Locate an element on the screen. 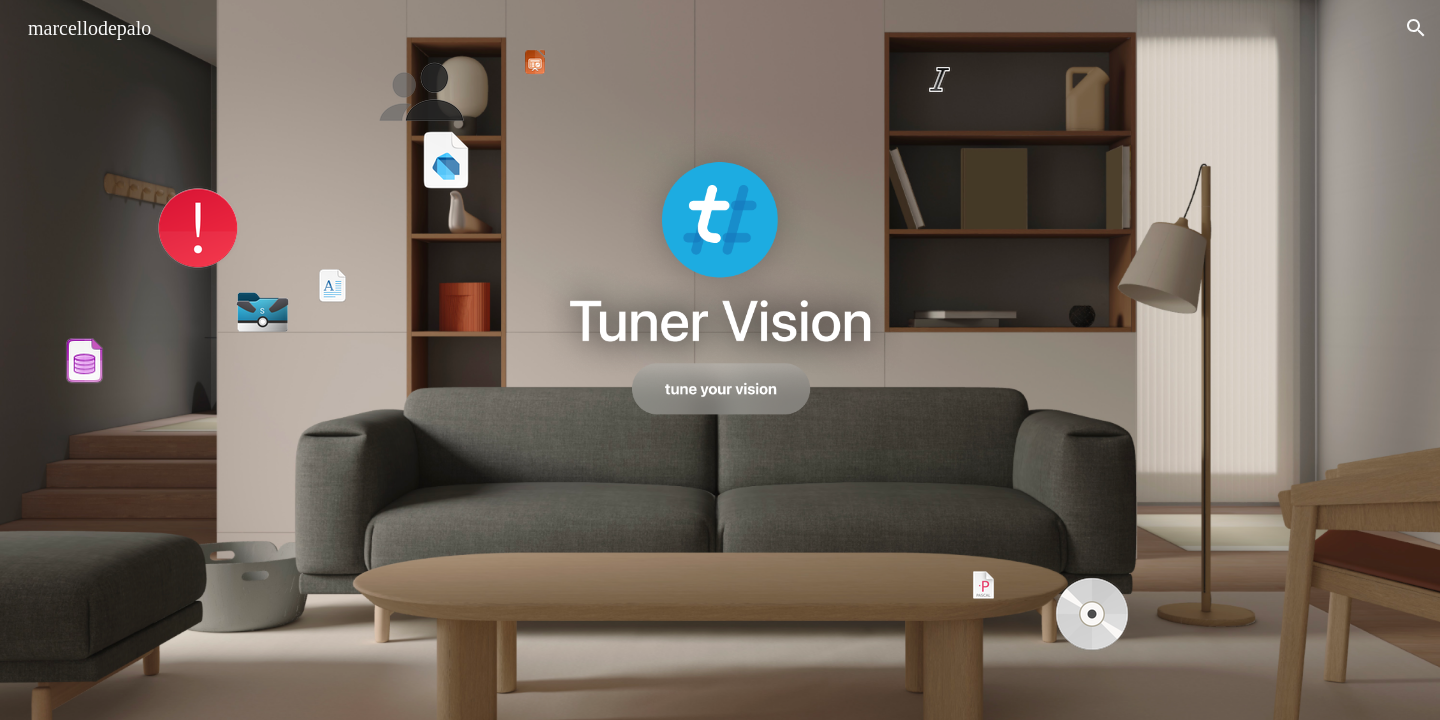  a pascal programming language source file is located at coordinates (983, 585).